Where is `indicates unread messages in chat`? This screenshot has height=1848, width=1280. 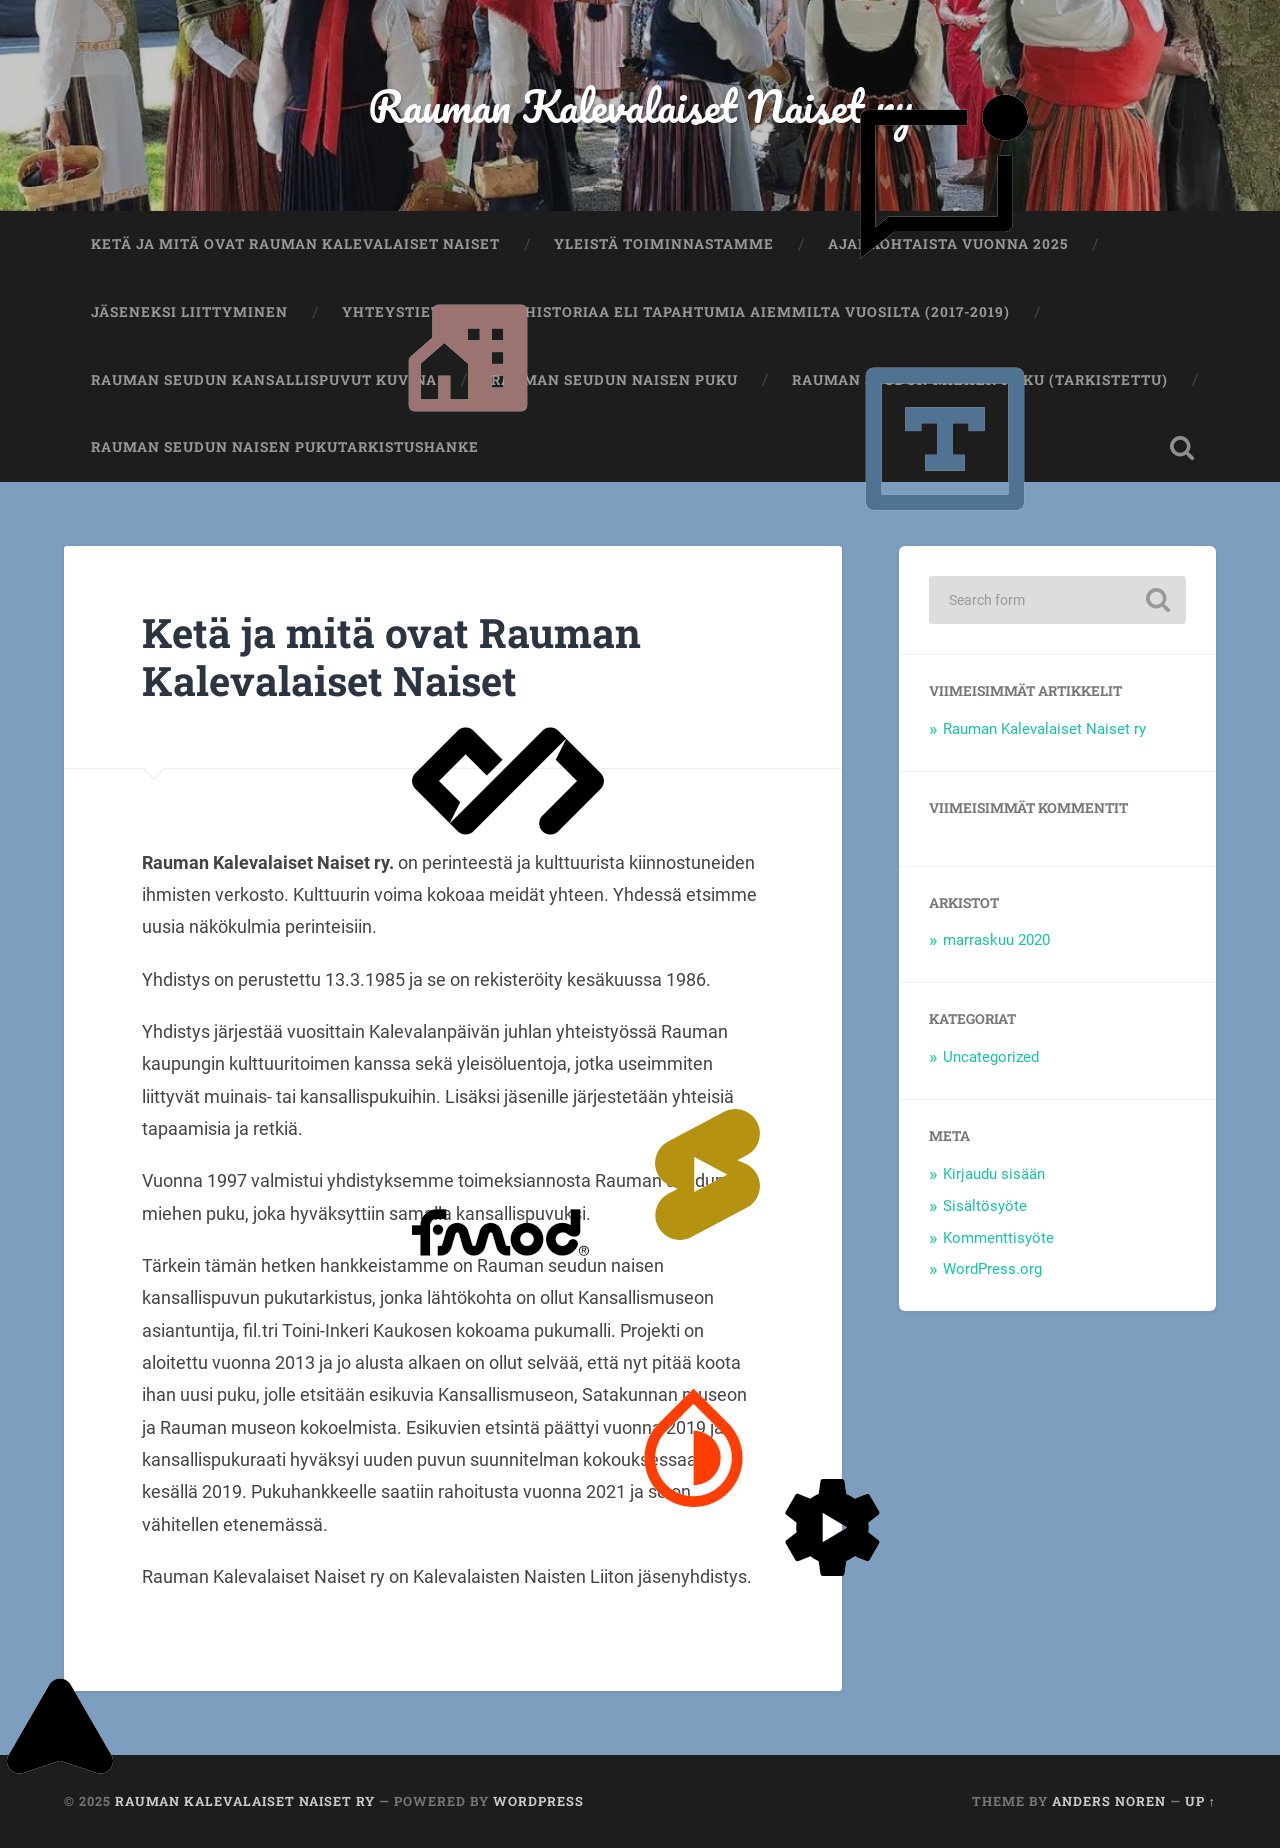
indicates unread messages in chat is located at coordinates (936, 178).